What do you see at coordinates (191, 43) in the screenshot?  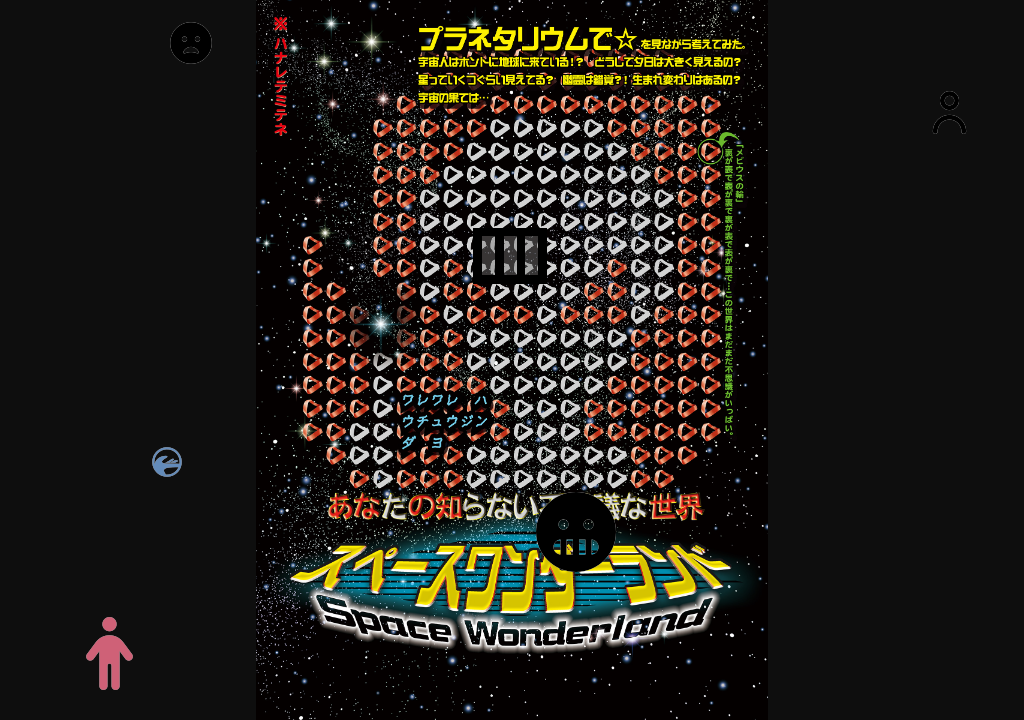 I see `submit negative feedback or rating` at bounding box center [191, 43].